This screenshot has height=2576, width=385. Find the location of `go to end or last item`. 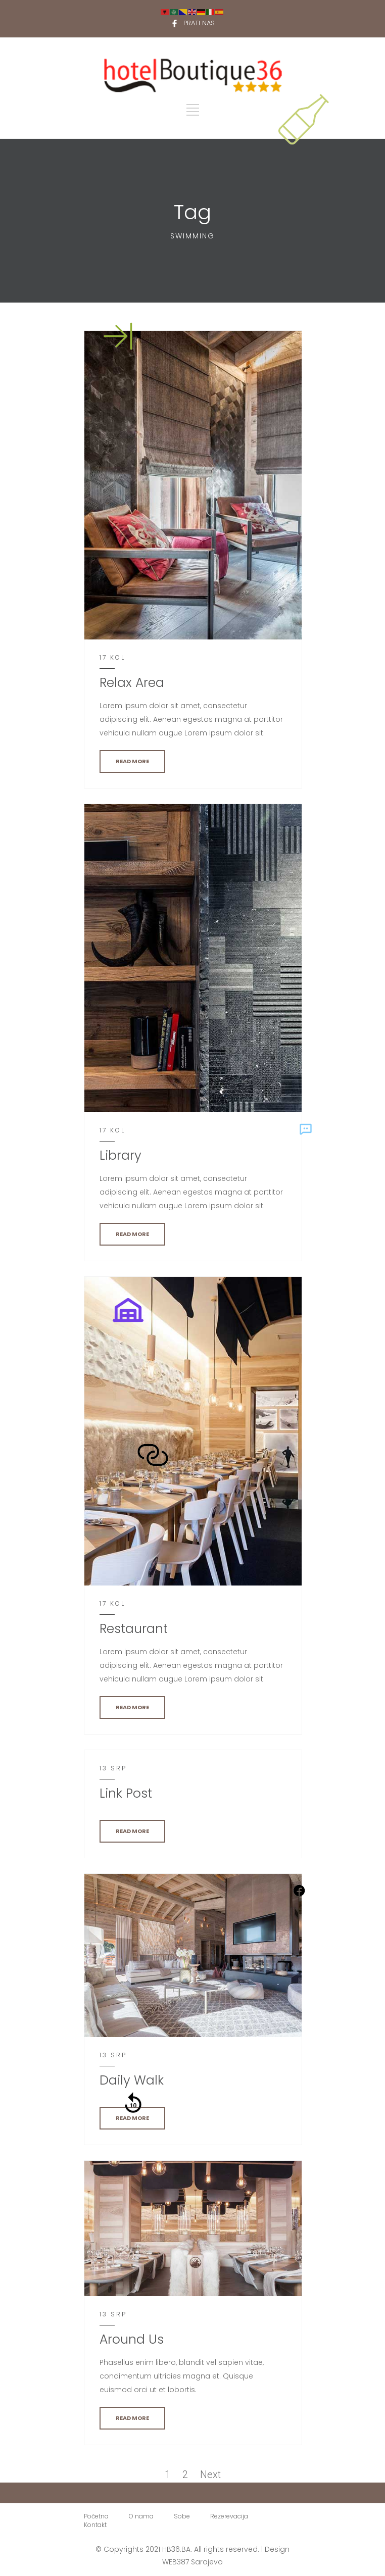

go to end or last item is located at coordinates (118, 336).